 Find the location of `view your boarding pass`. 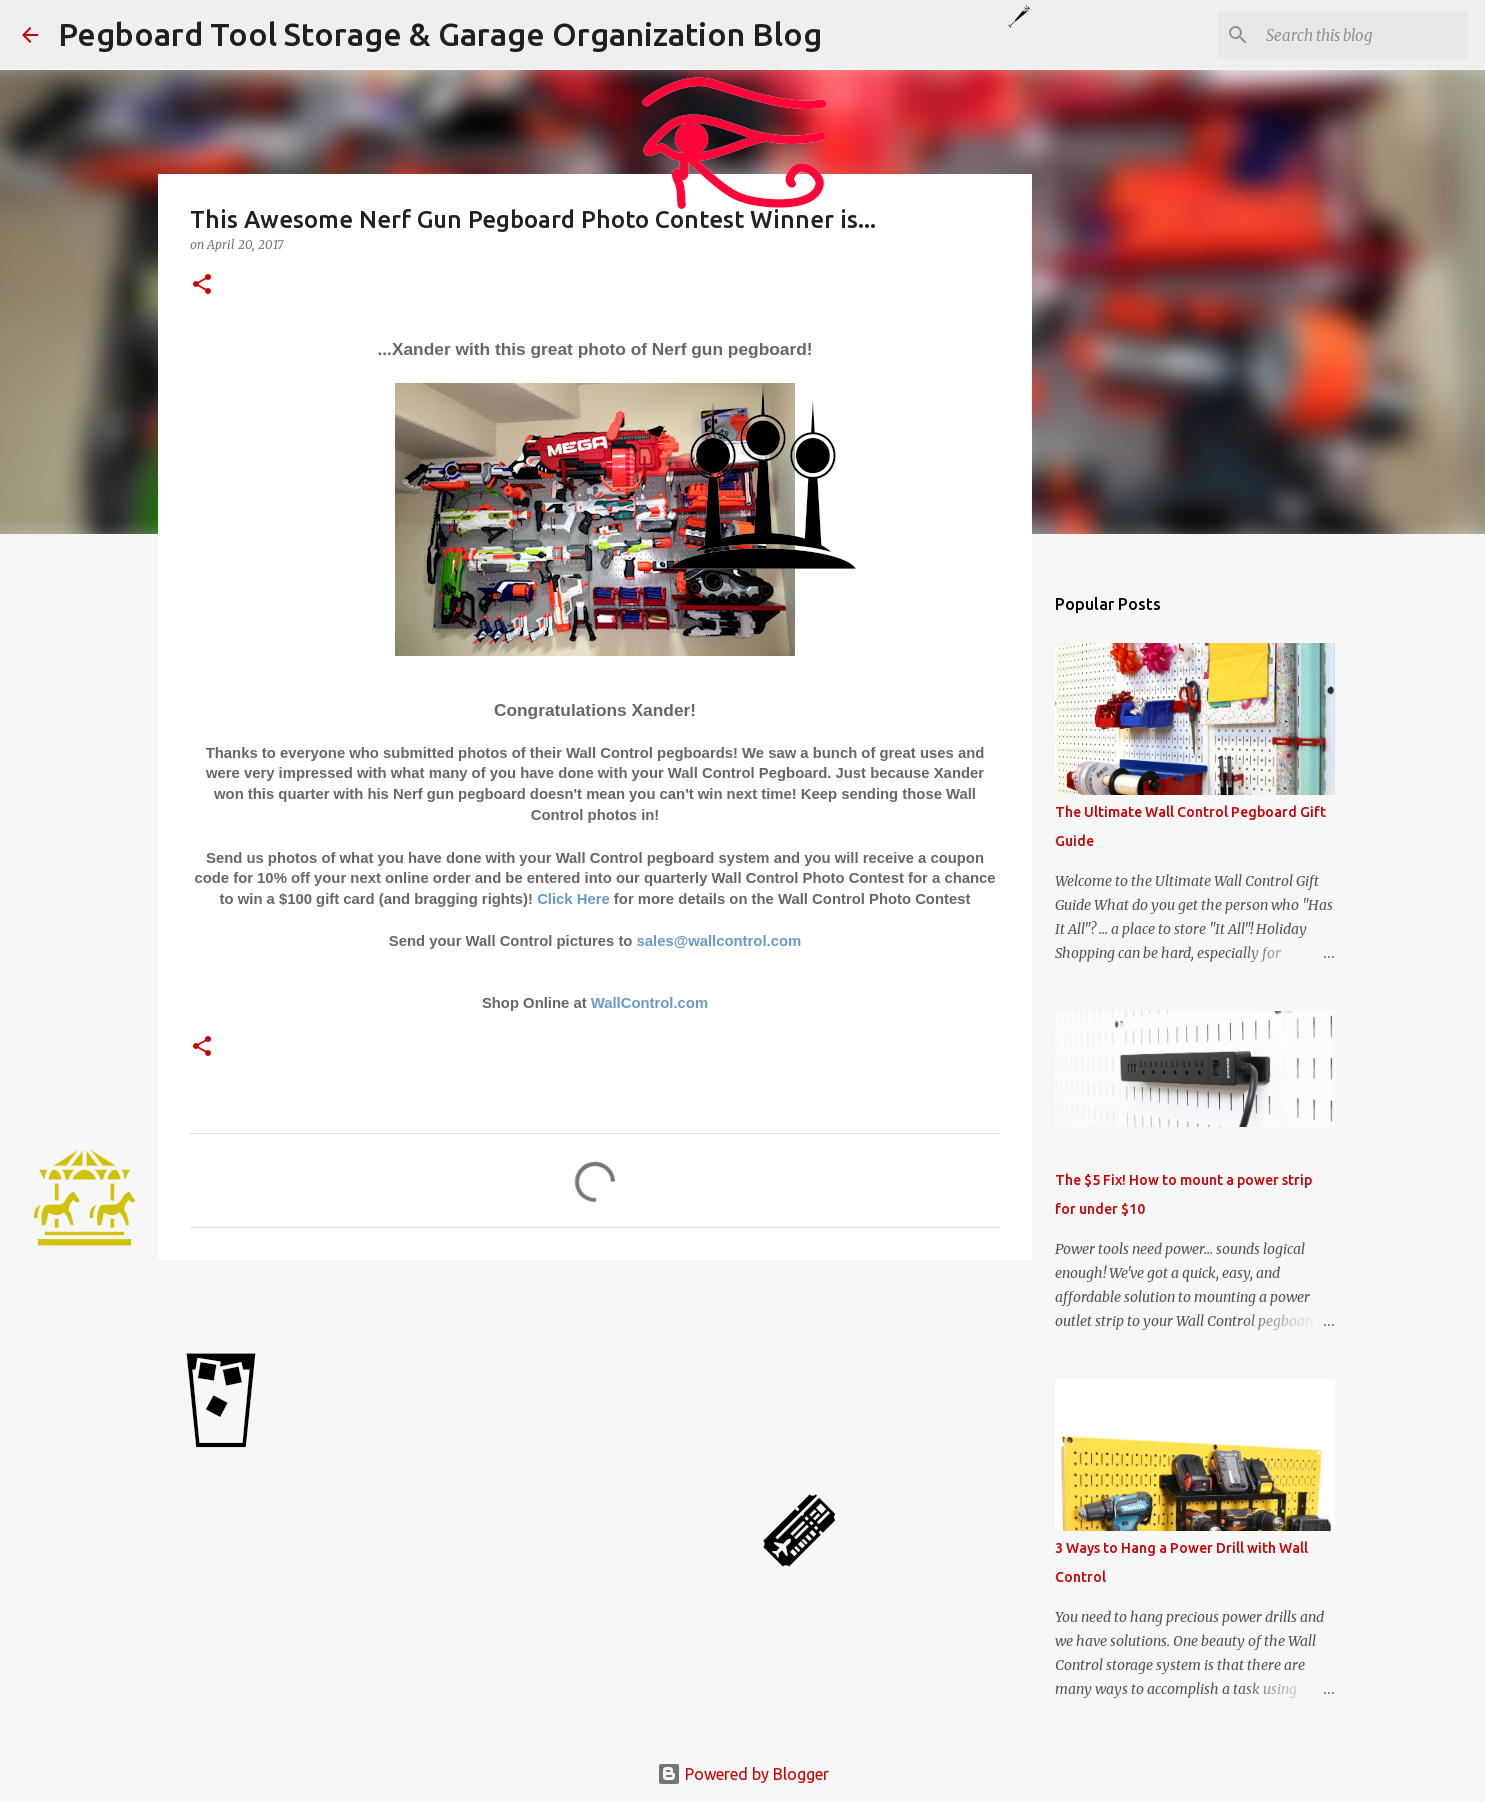

view your boarding pass is located at coordinates (799, 1530).